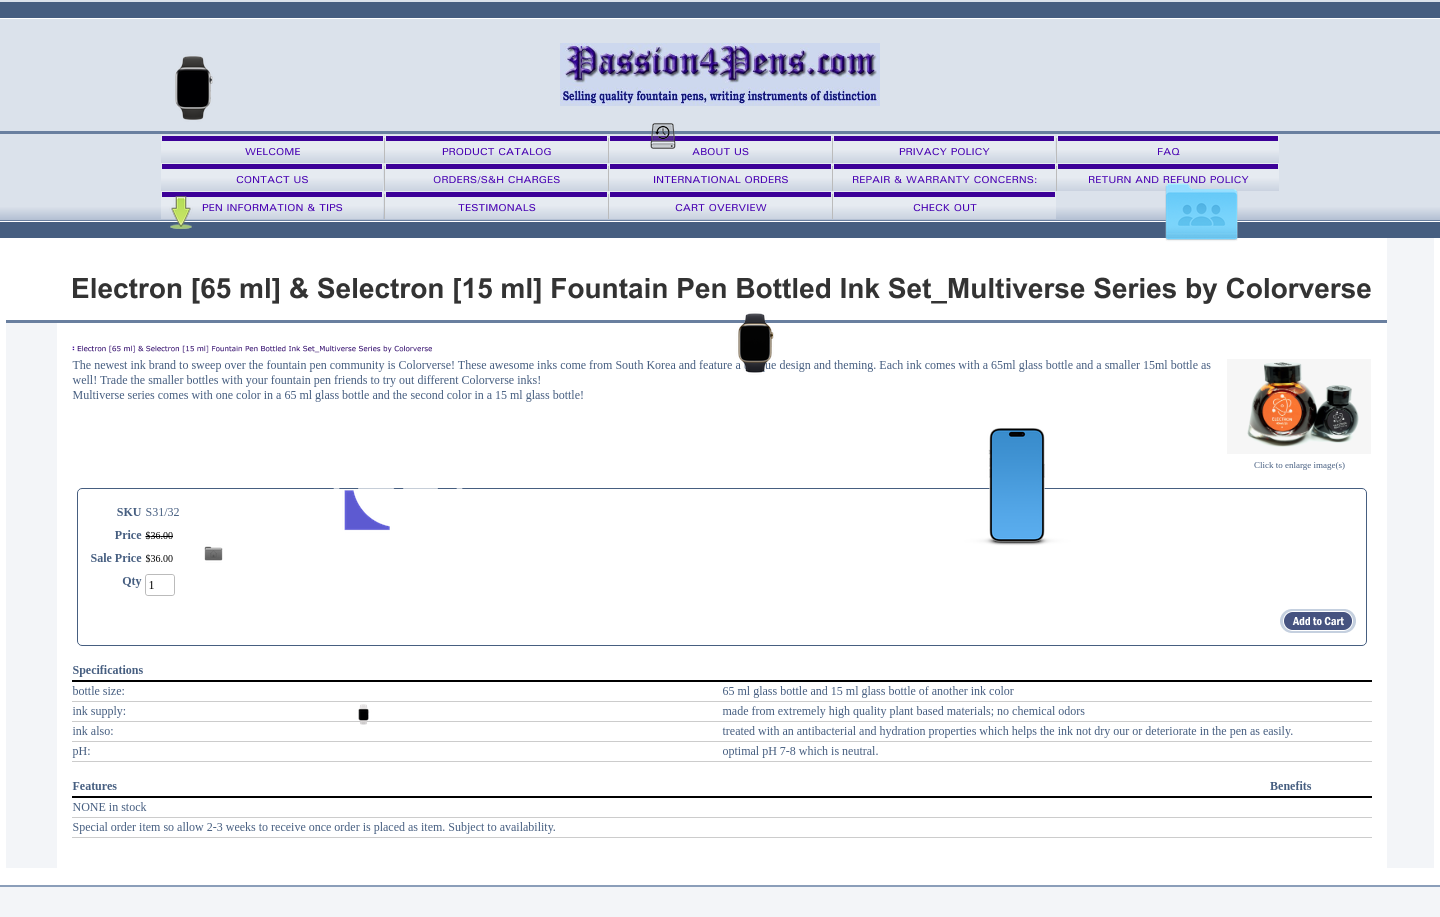 The height and width of the screenshot is (917, 1440). What do you see at coordinates (1201, 211) in the screenshot?
I see `access shared group folder` at bounding box center [1201, 211].